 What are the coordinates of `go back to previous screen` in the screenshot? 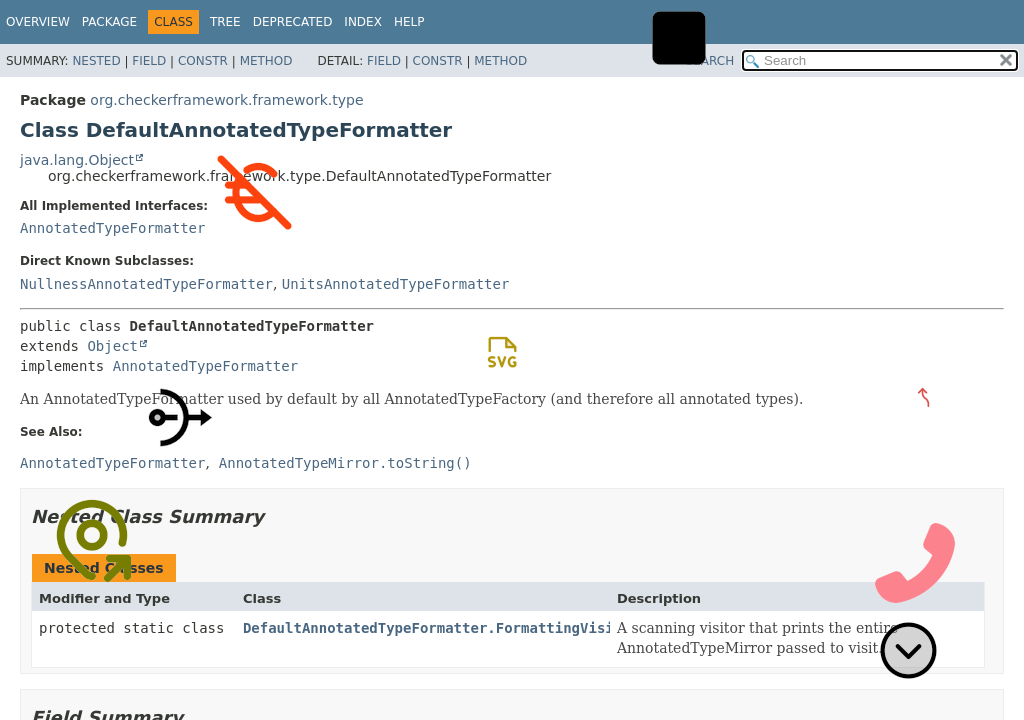 It's located at (924, 397).